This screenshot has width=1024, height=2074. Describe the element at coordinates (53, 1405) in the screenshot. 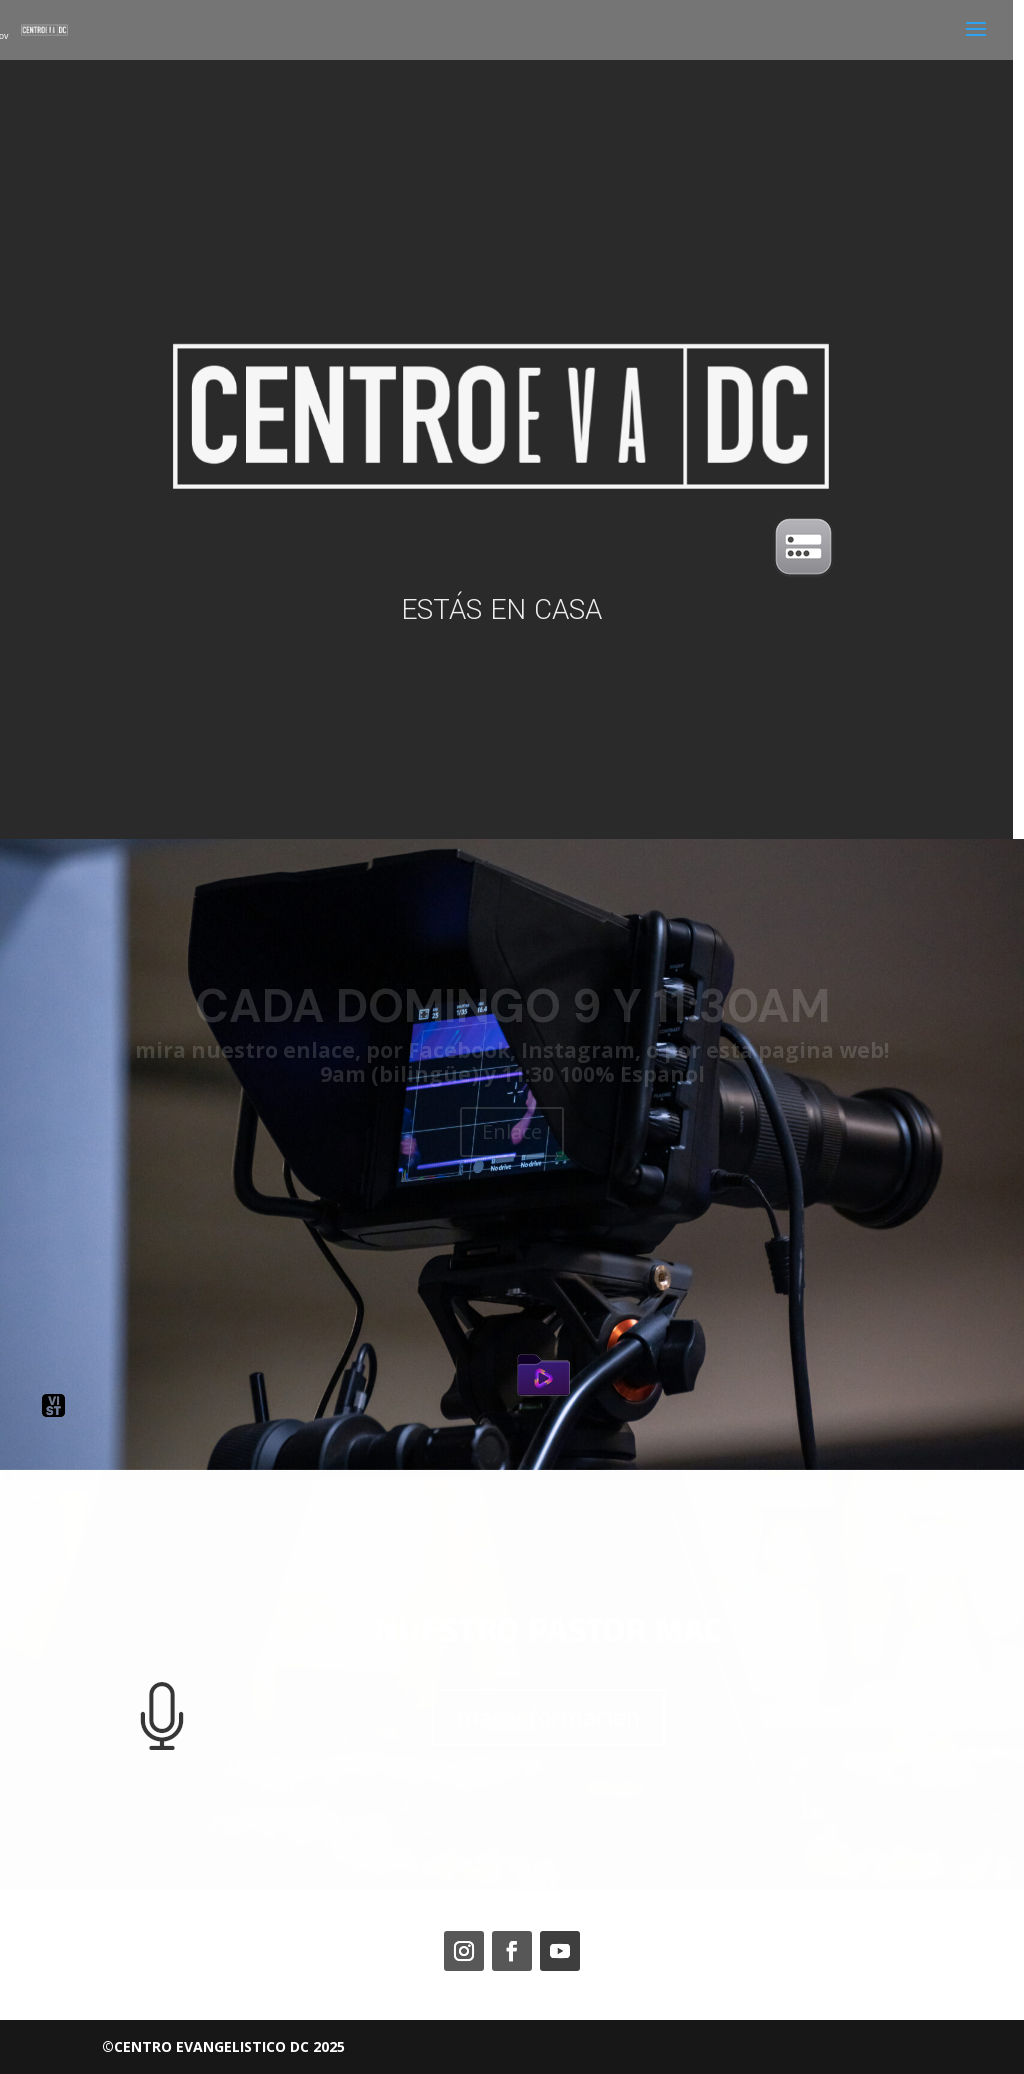

I see `vietnamese input method - simple telex keyboard` at that location.